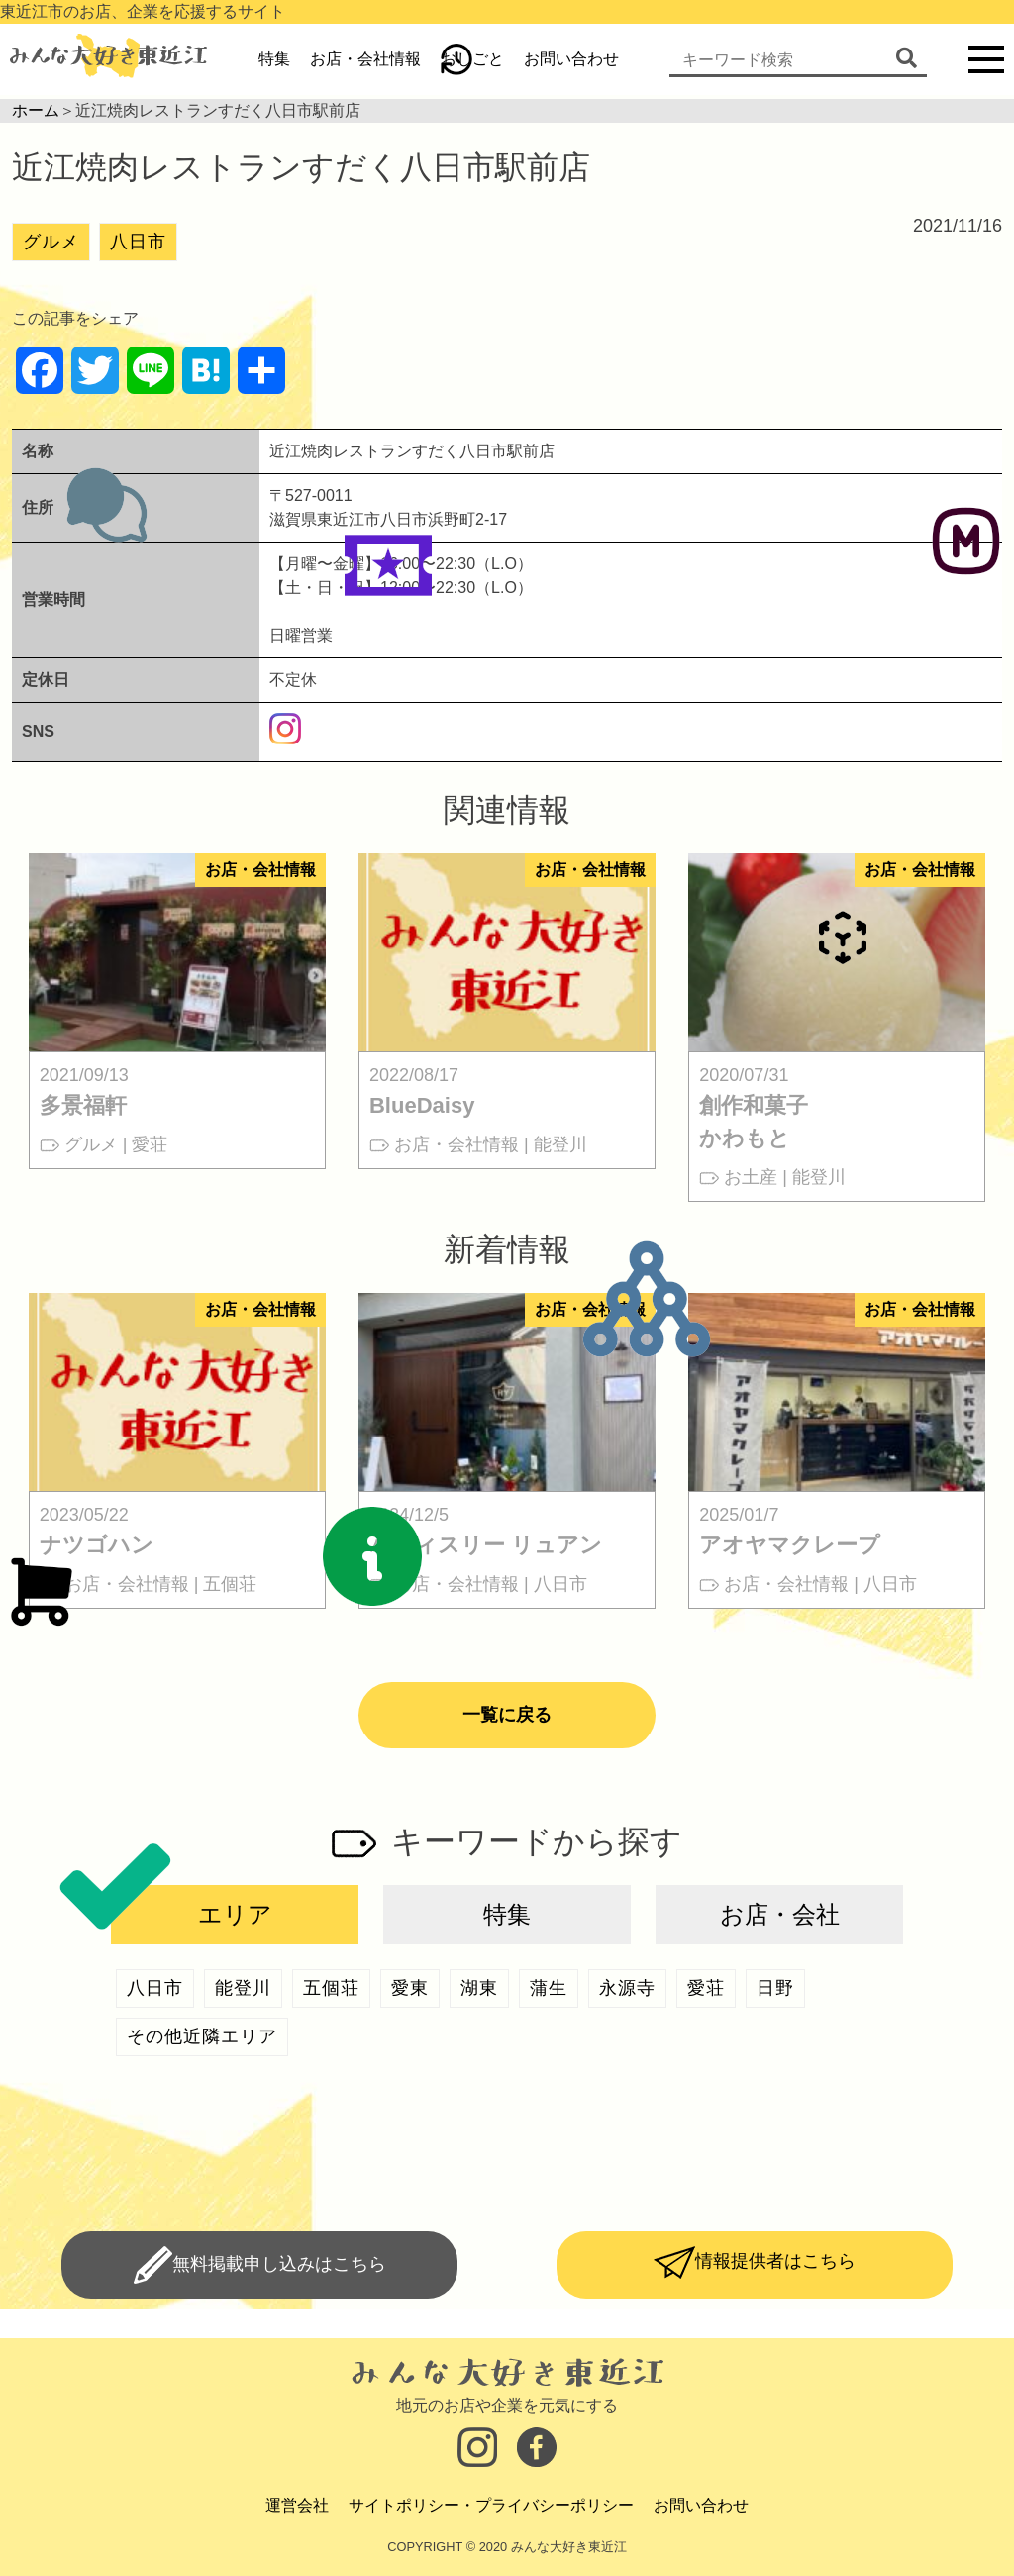 The height and width of the screenshot is (2576, 1014). I want to click on access 3D modeling or spatial view options, so click(843, 938).